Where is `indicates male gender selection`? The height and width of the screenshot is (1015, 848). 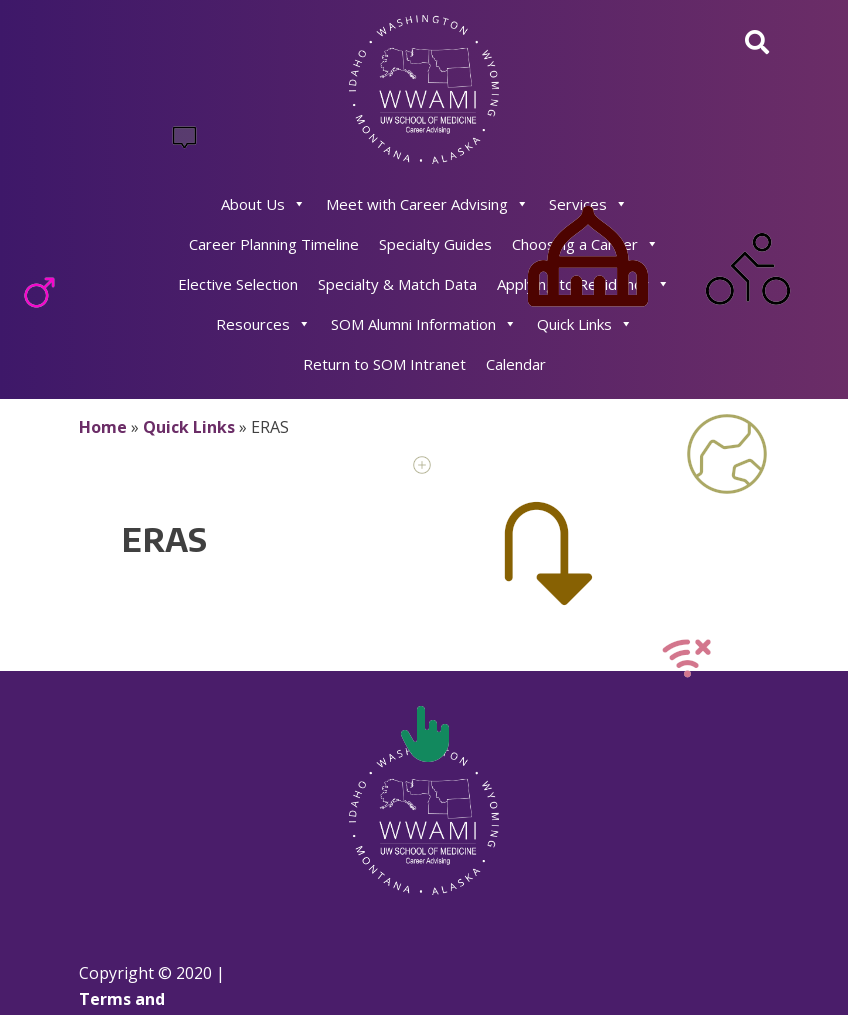 indicates male gender selection is located at coordinates (40, 292).